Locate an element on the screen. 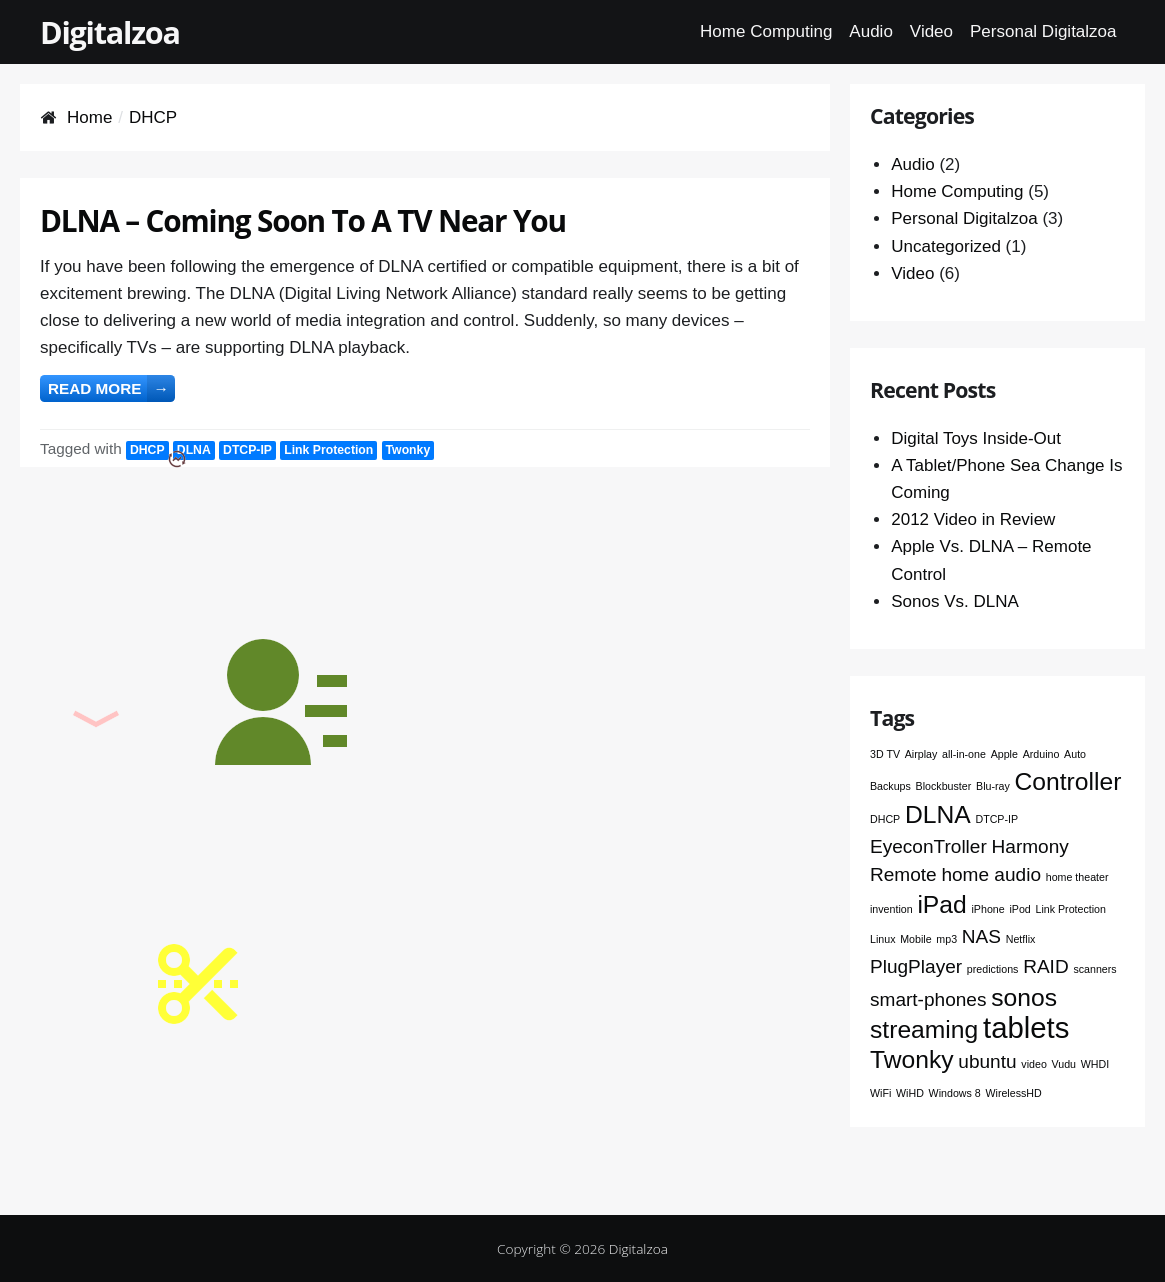 The height and width of the screenshot is (1282, 1165). cut selected content to clipboard is located at coordinates (198, 984).